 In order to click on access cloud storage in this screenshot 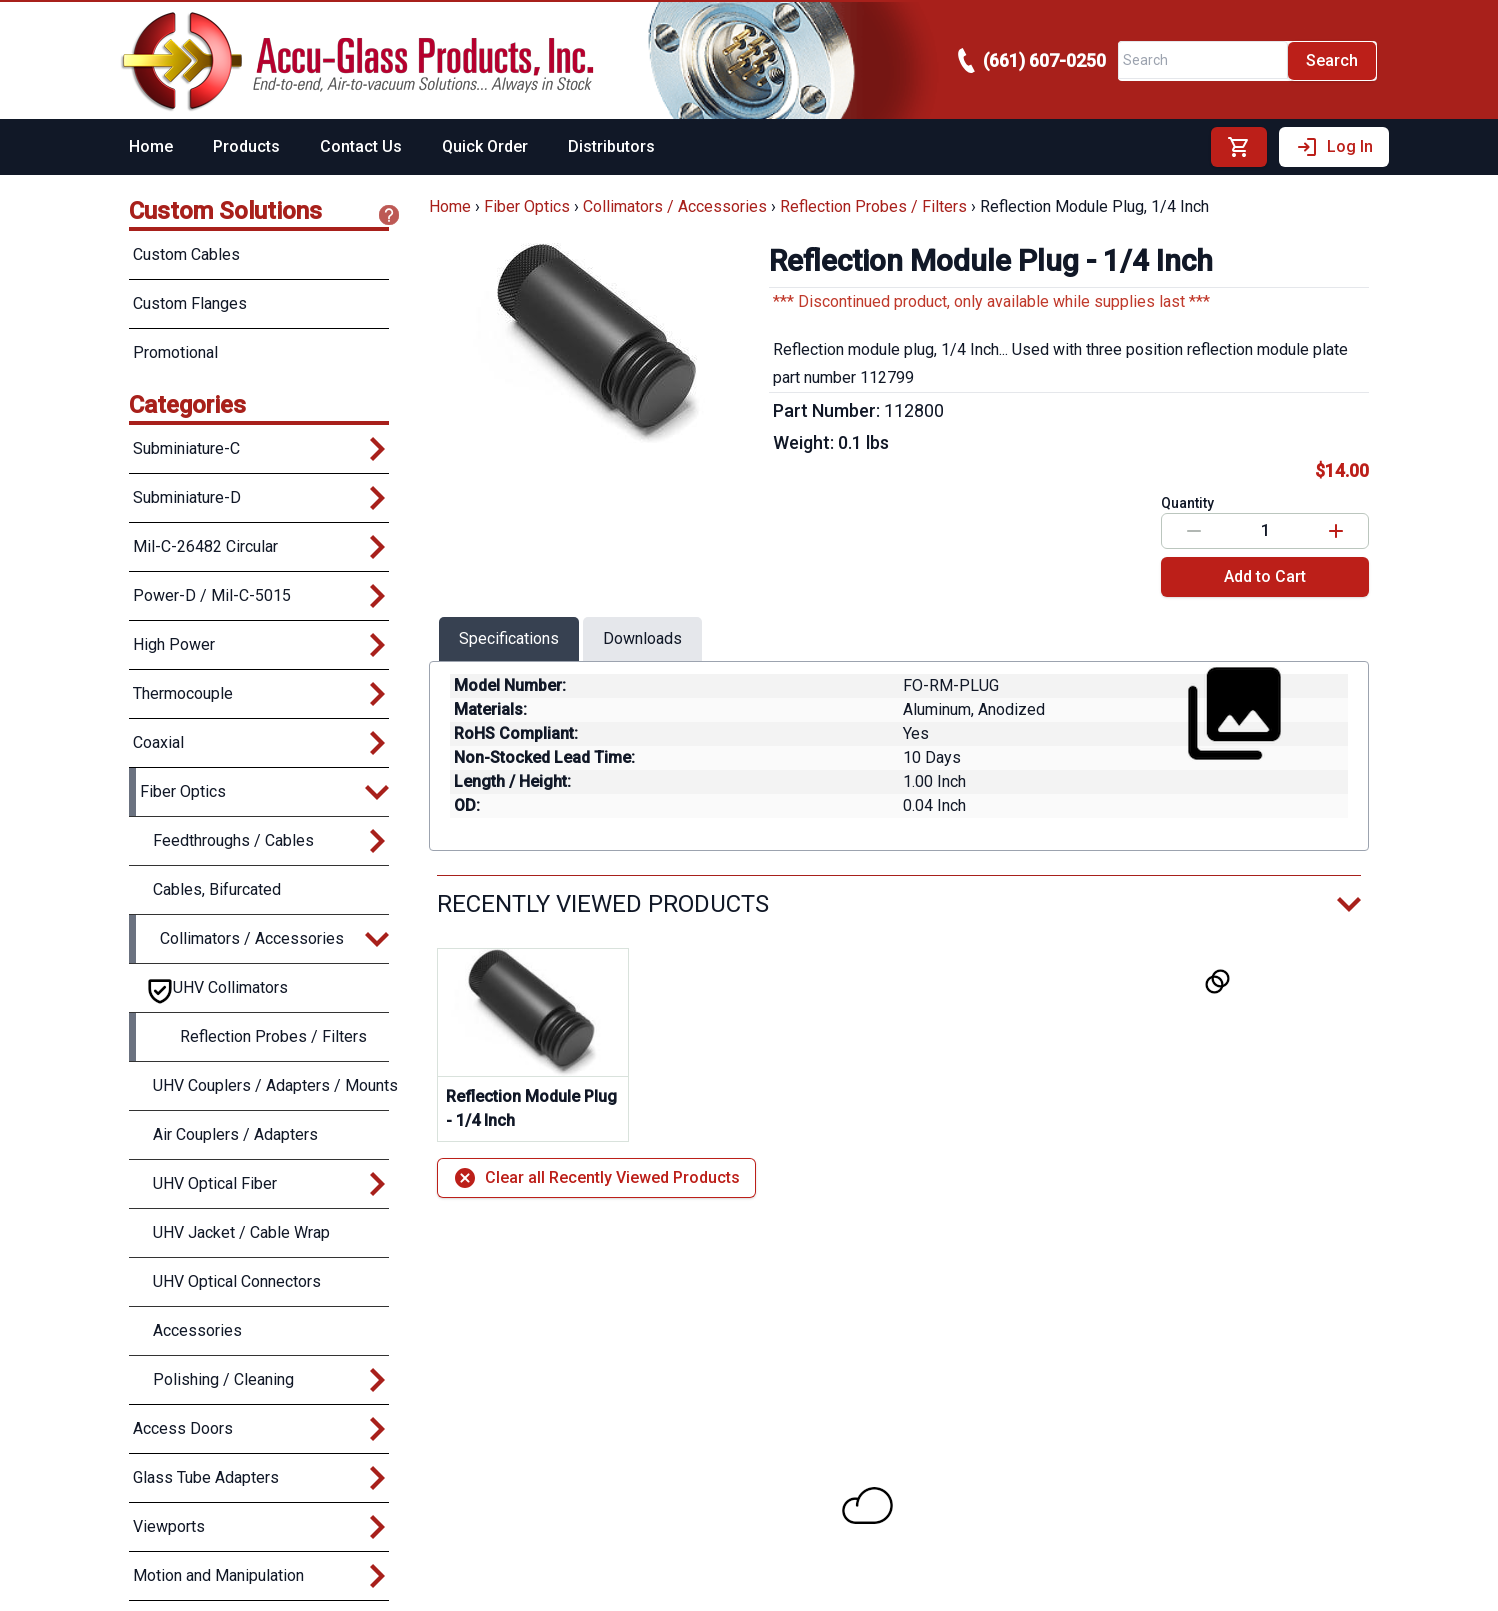, I will do `click(867, 1505)`.